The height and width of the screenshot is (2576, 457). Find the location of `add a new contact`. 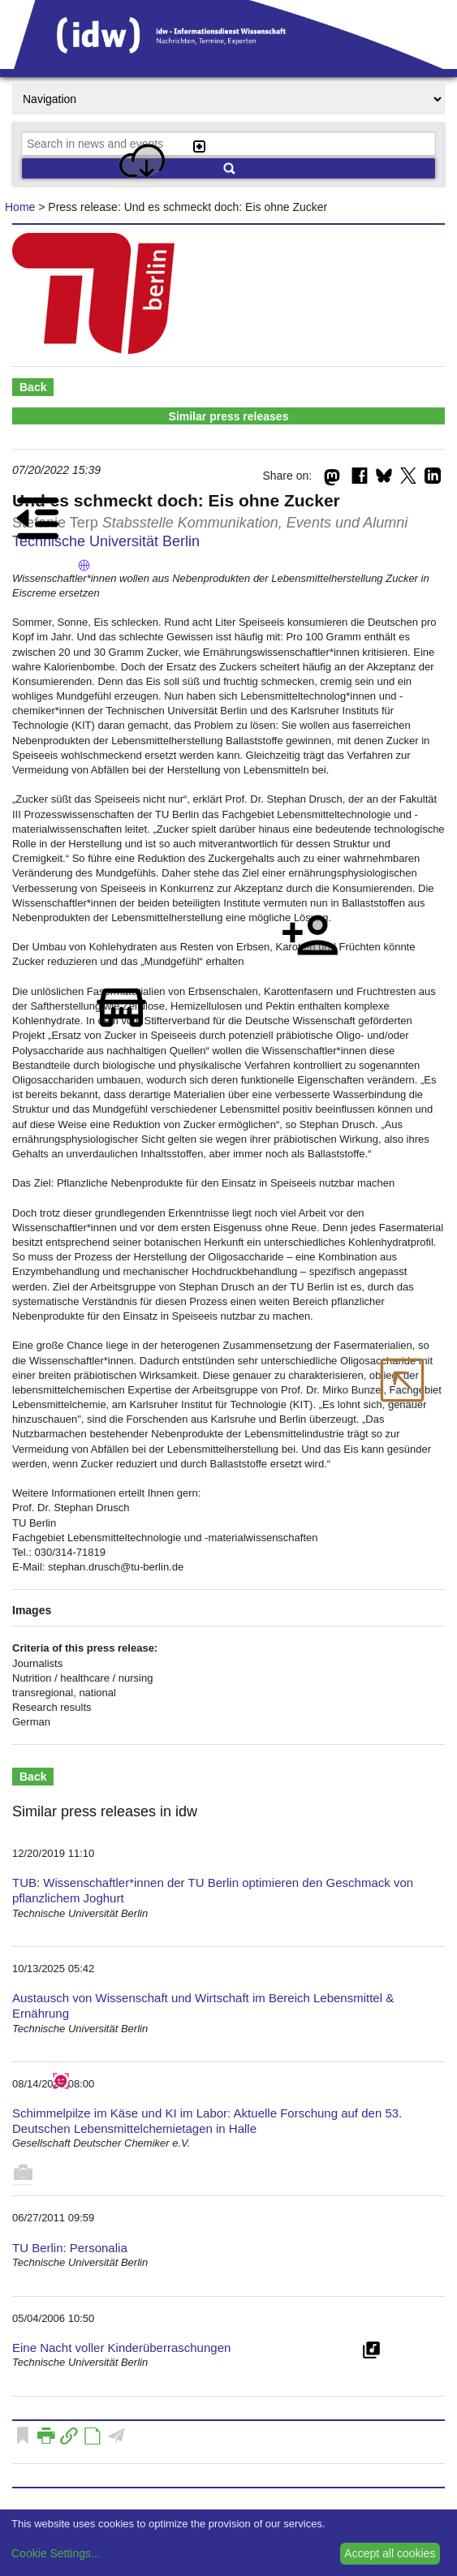

add a new contact is located at coordinates (310, 935).